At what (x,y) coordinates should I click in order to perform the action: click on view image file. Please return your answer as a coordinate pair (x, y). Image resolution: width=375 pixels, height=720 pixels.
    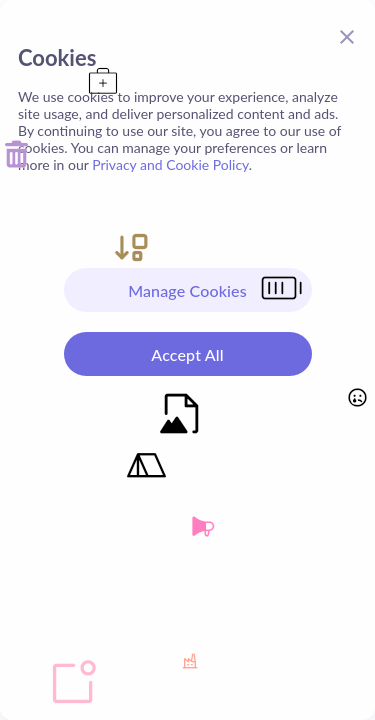
    Looking at the image, I should click on (181, 413).